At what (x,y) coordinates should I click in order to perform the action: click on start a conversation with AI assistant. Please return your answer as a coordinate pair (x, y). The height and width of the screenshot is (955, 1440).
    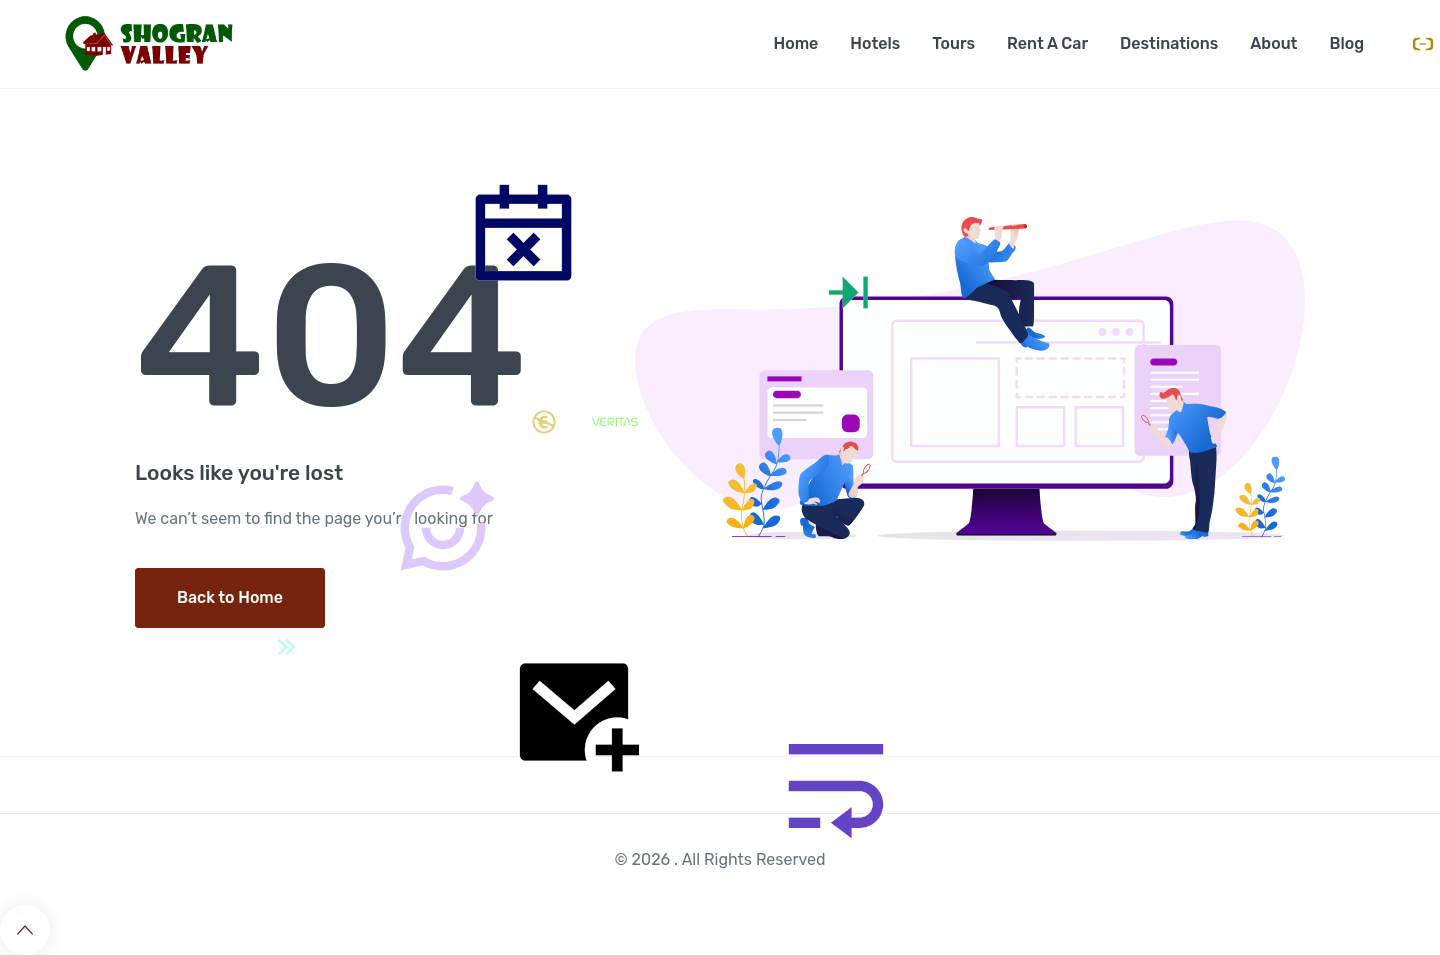
    Looking at the image, I should click on (443, 528).